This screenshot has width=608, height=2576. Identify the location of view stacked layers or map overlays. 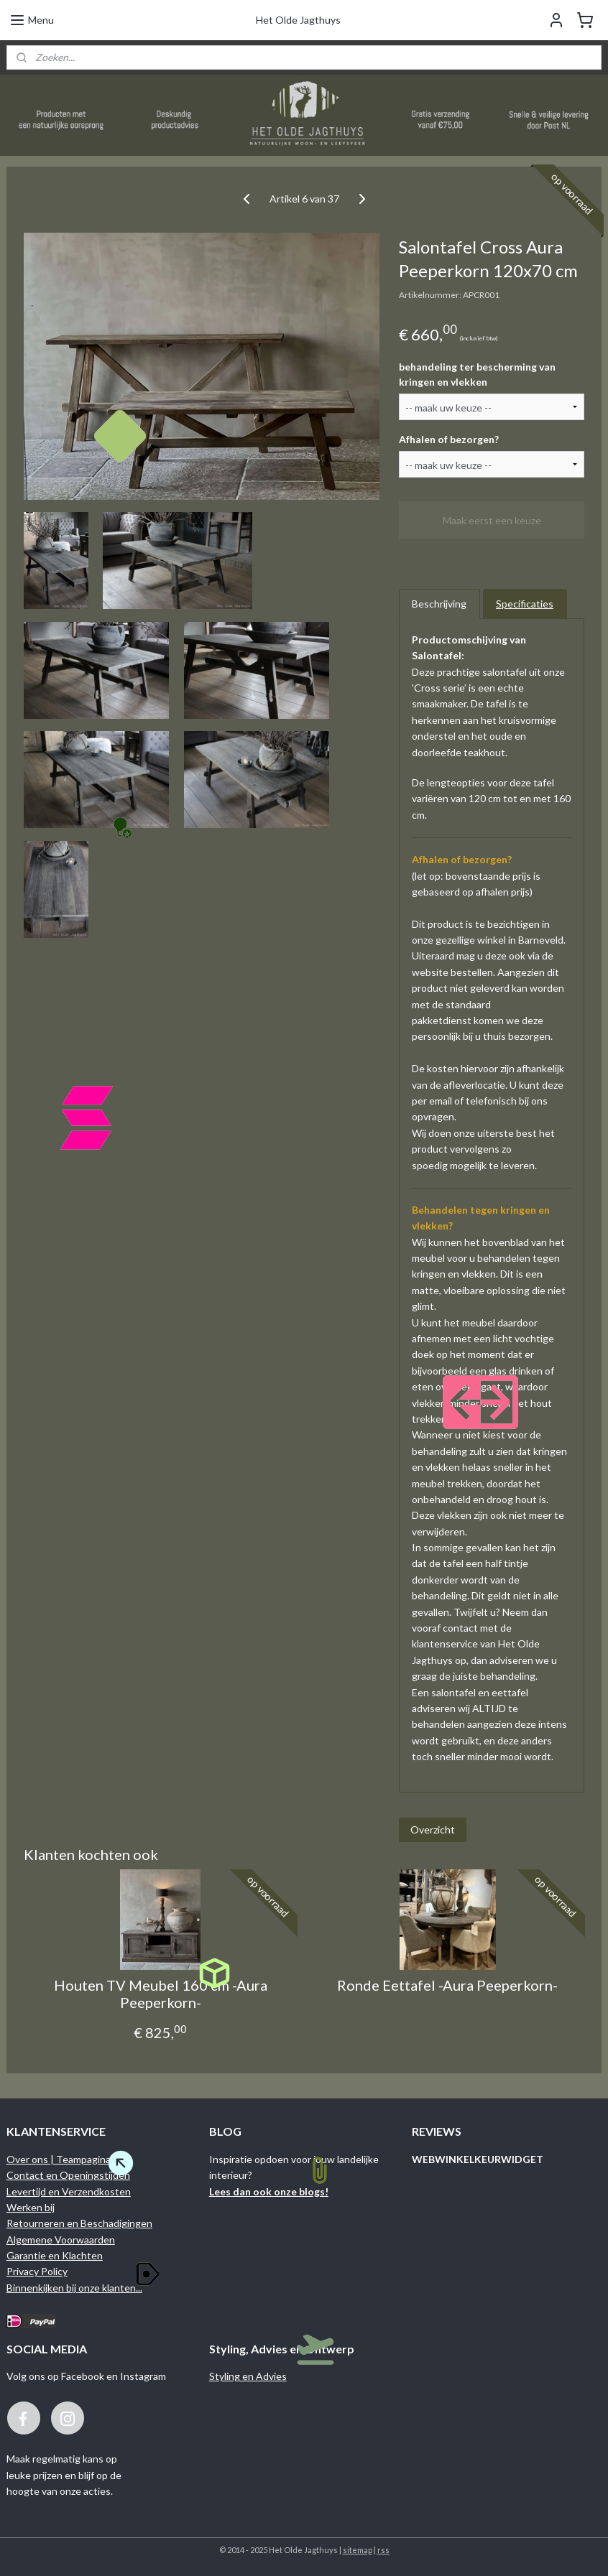
(86, 1117).